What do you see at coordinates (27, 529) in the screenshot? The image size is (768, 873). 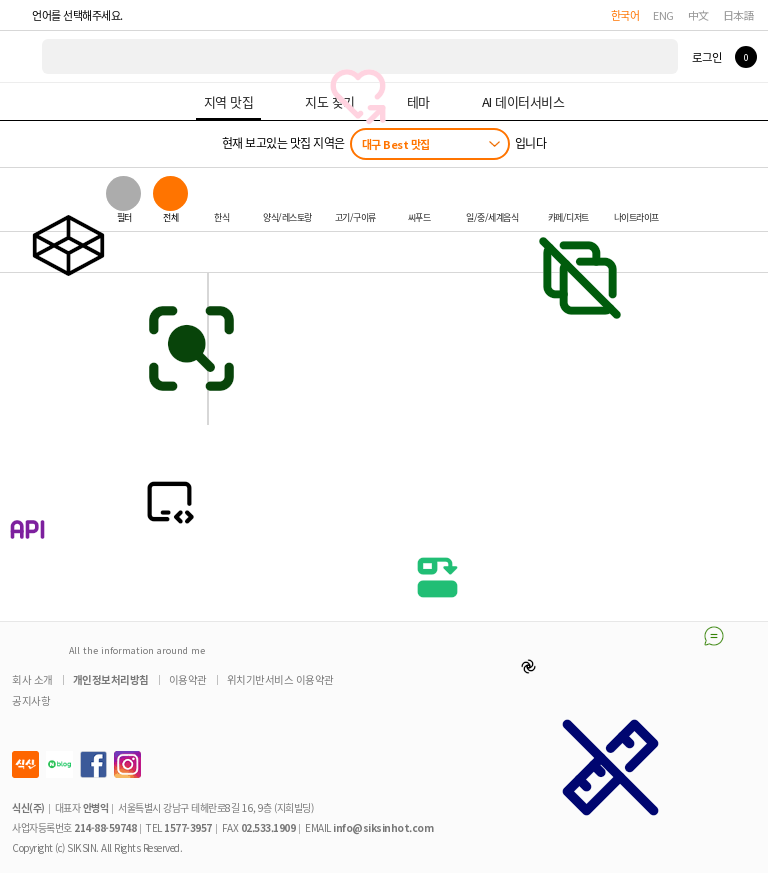 I see `access API settings or documentation` at bounding box center [27, 529].